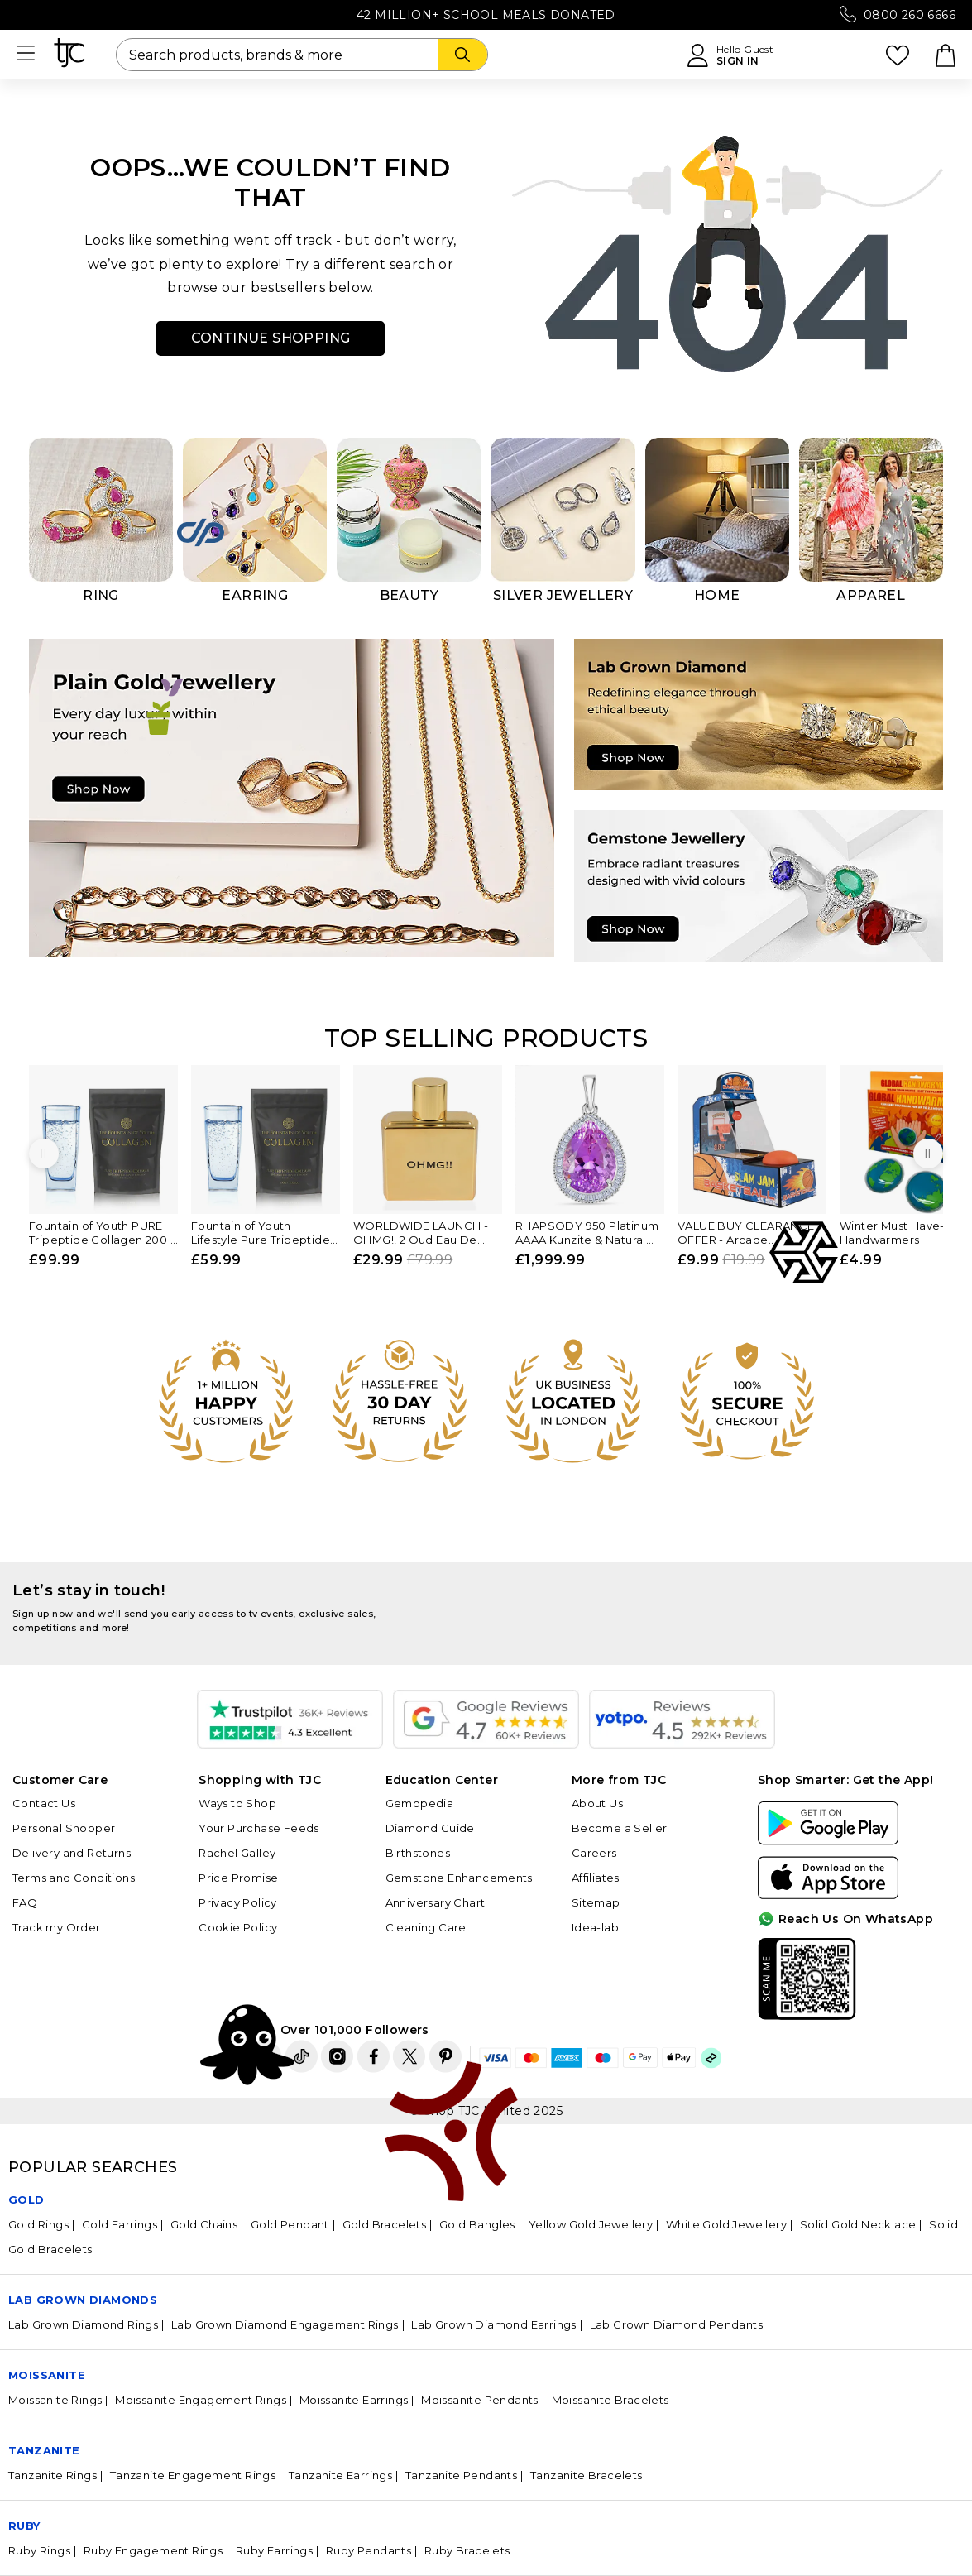  Describe the element at coordinates (451, 2131) in the screenshot. I see `open Launchpad app launcher` at that location.